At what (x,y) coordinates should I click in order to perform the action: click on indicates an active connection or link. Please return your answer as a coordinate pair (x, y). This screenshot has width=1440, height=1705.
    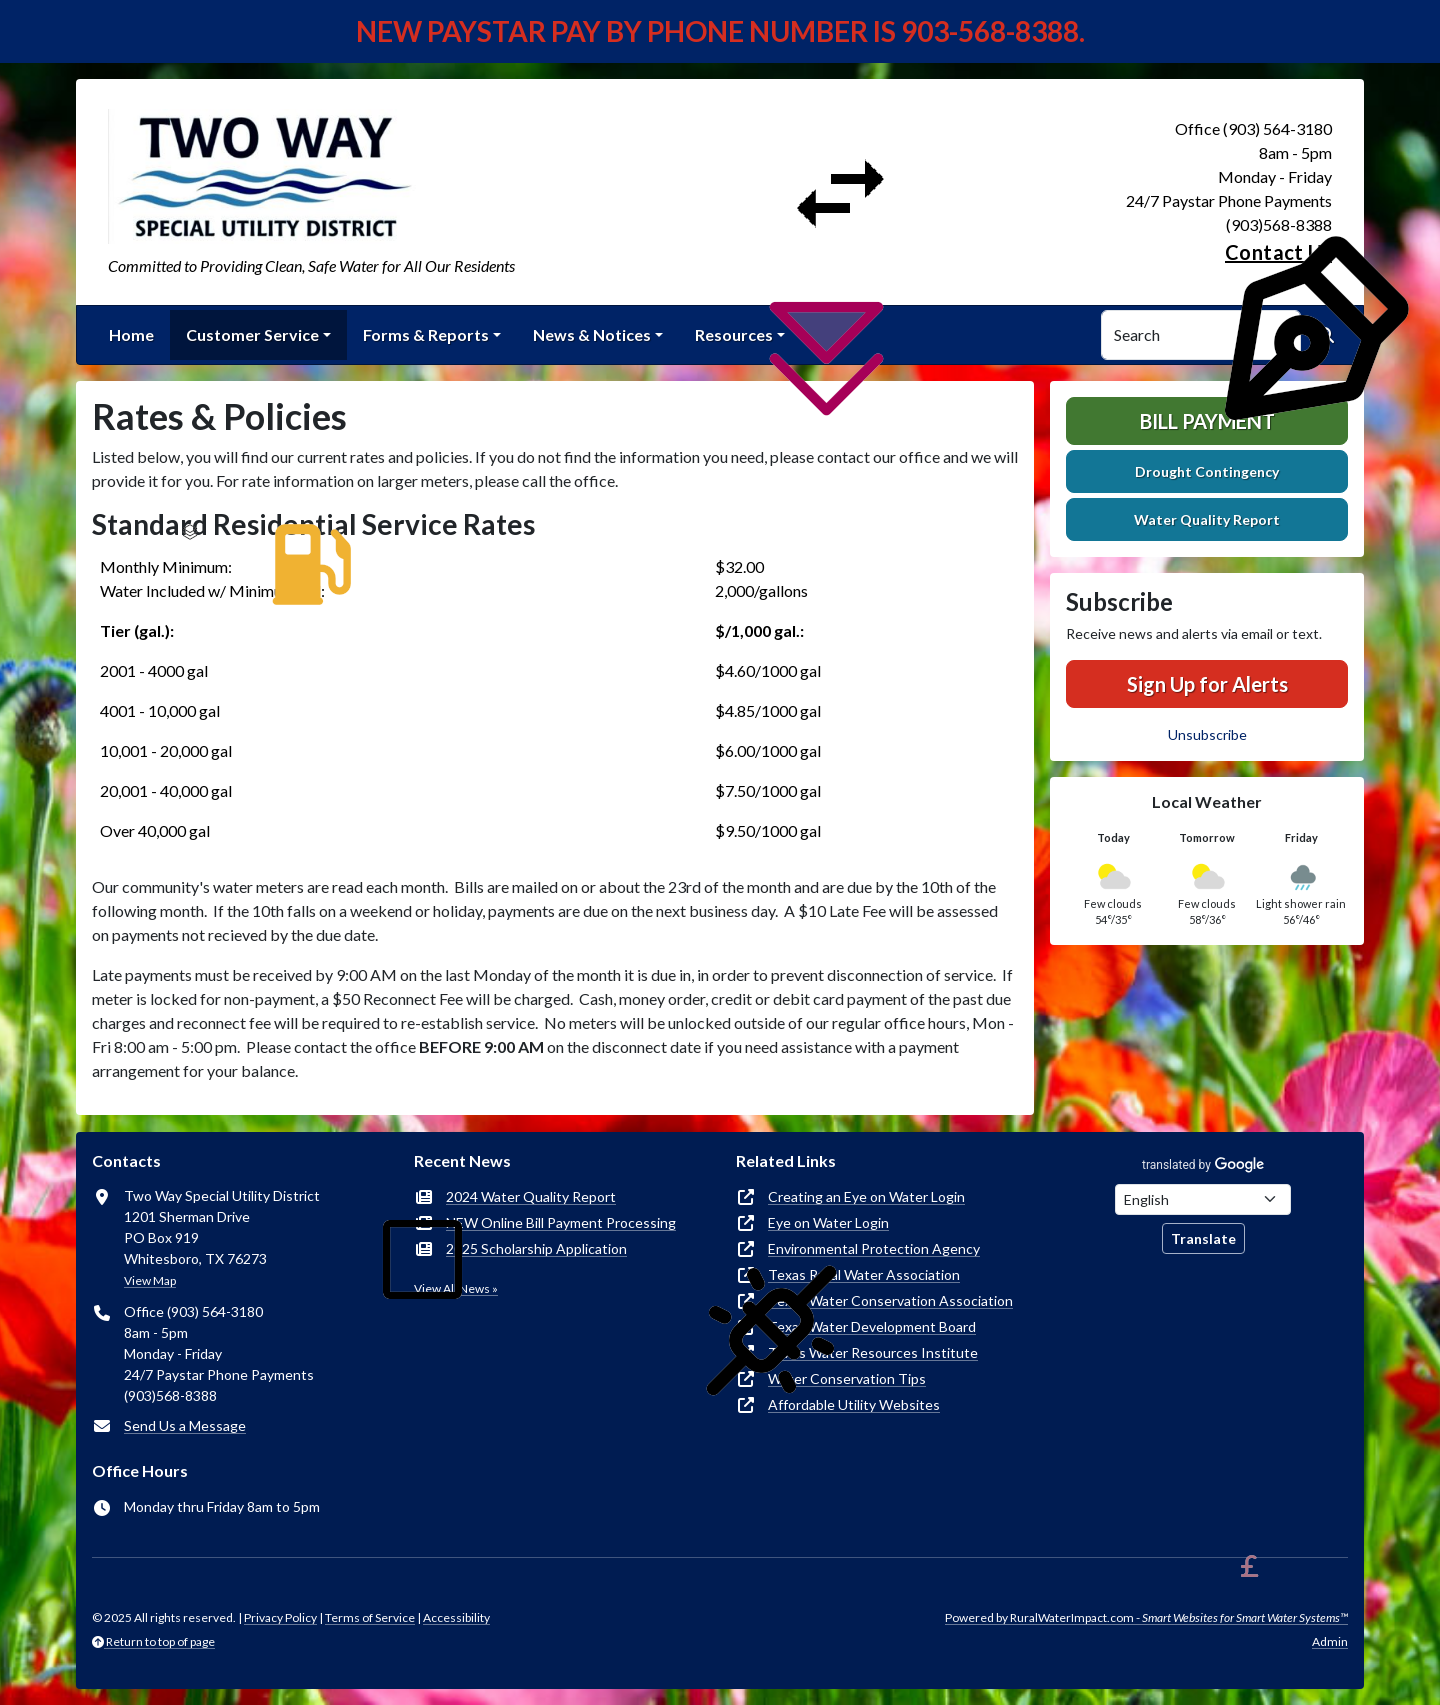
    Looking at the image, I should click on (771, 1330).